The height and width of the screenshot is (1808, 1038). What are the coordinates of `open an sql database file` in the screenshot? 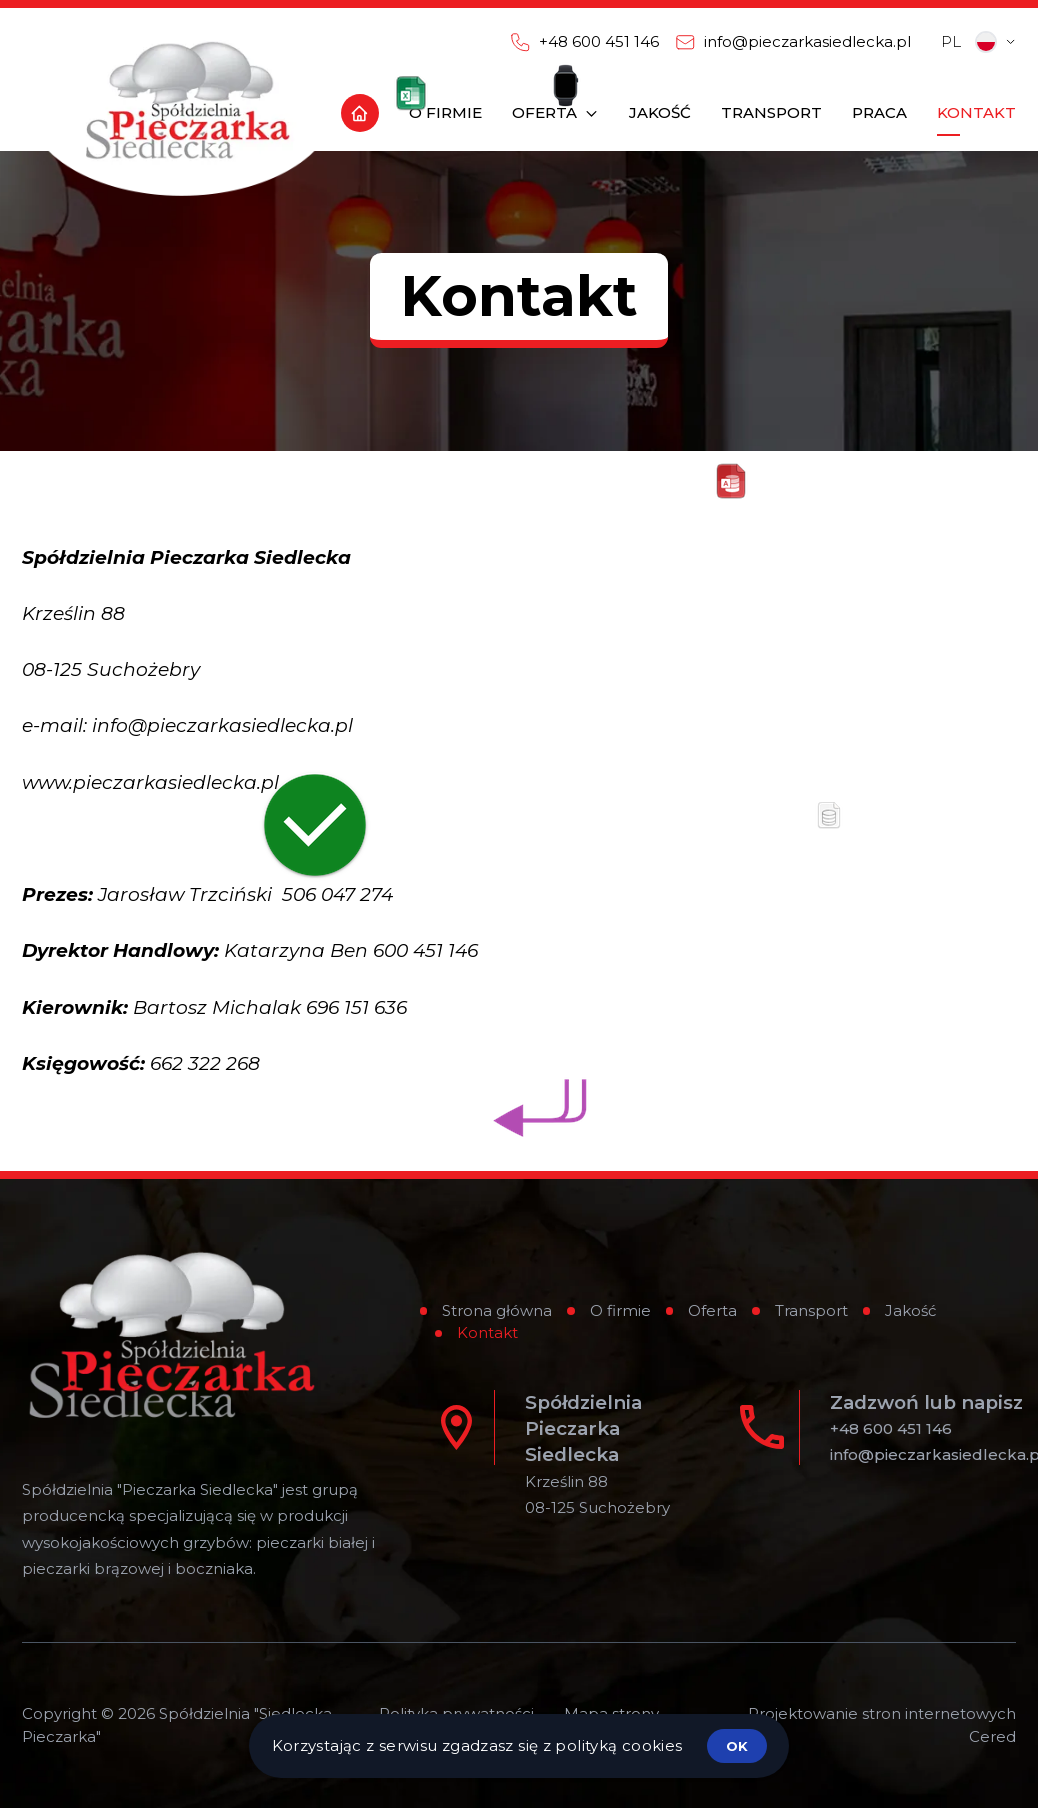 It's located at (829, 815).